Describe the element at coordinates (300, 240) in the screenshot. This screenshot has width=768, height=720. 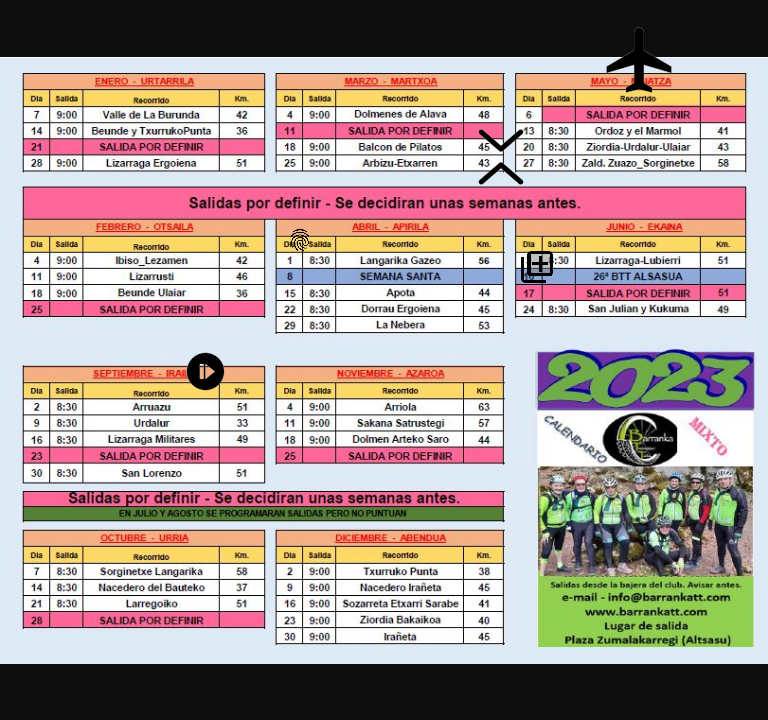
I see `authenticate with fingerprint` at that location.